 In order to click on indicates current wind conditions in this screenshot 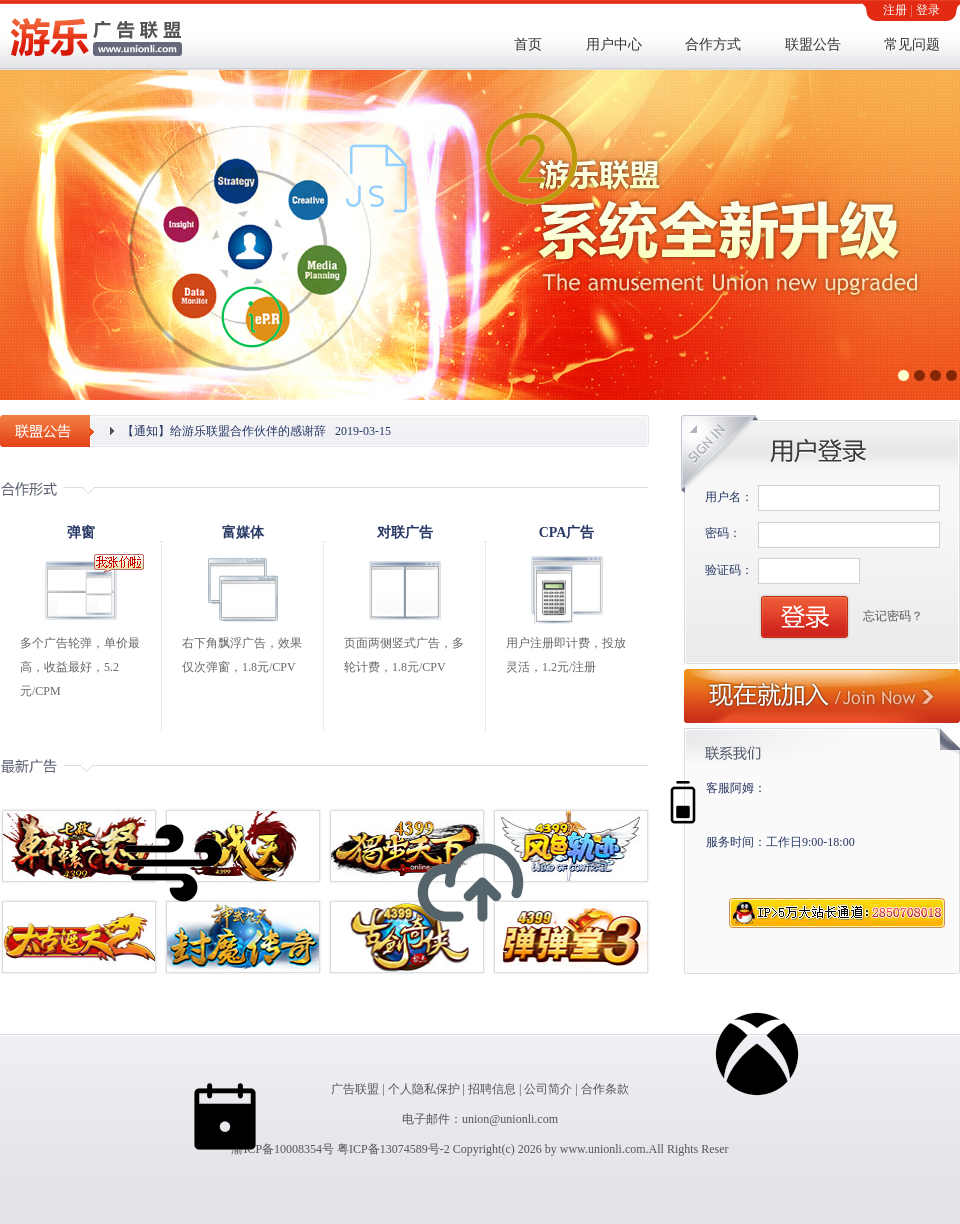, I will do `click(173, 863)`.